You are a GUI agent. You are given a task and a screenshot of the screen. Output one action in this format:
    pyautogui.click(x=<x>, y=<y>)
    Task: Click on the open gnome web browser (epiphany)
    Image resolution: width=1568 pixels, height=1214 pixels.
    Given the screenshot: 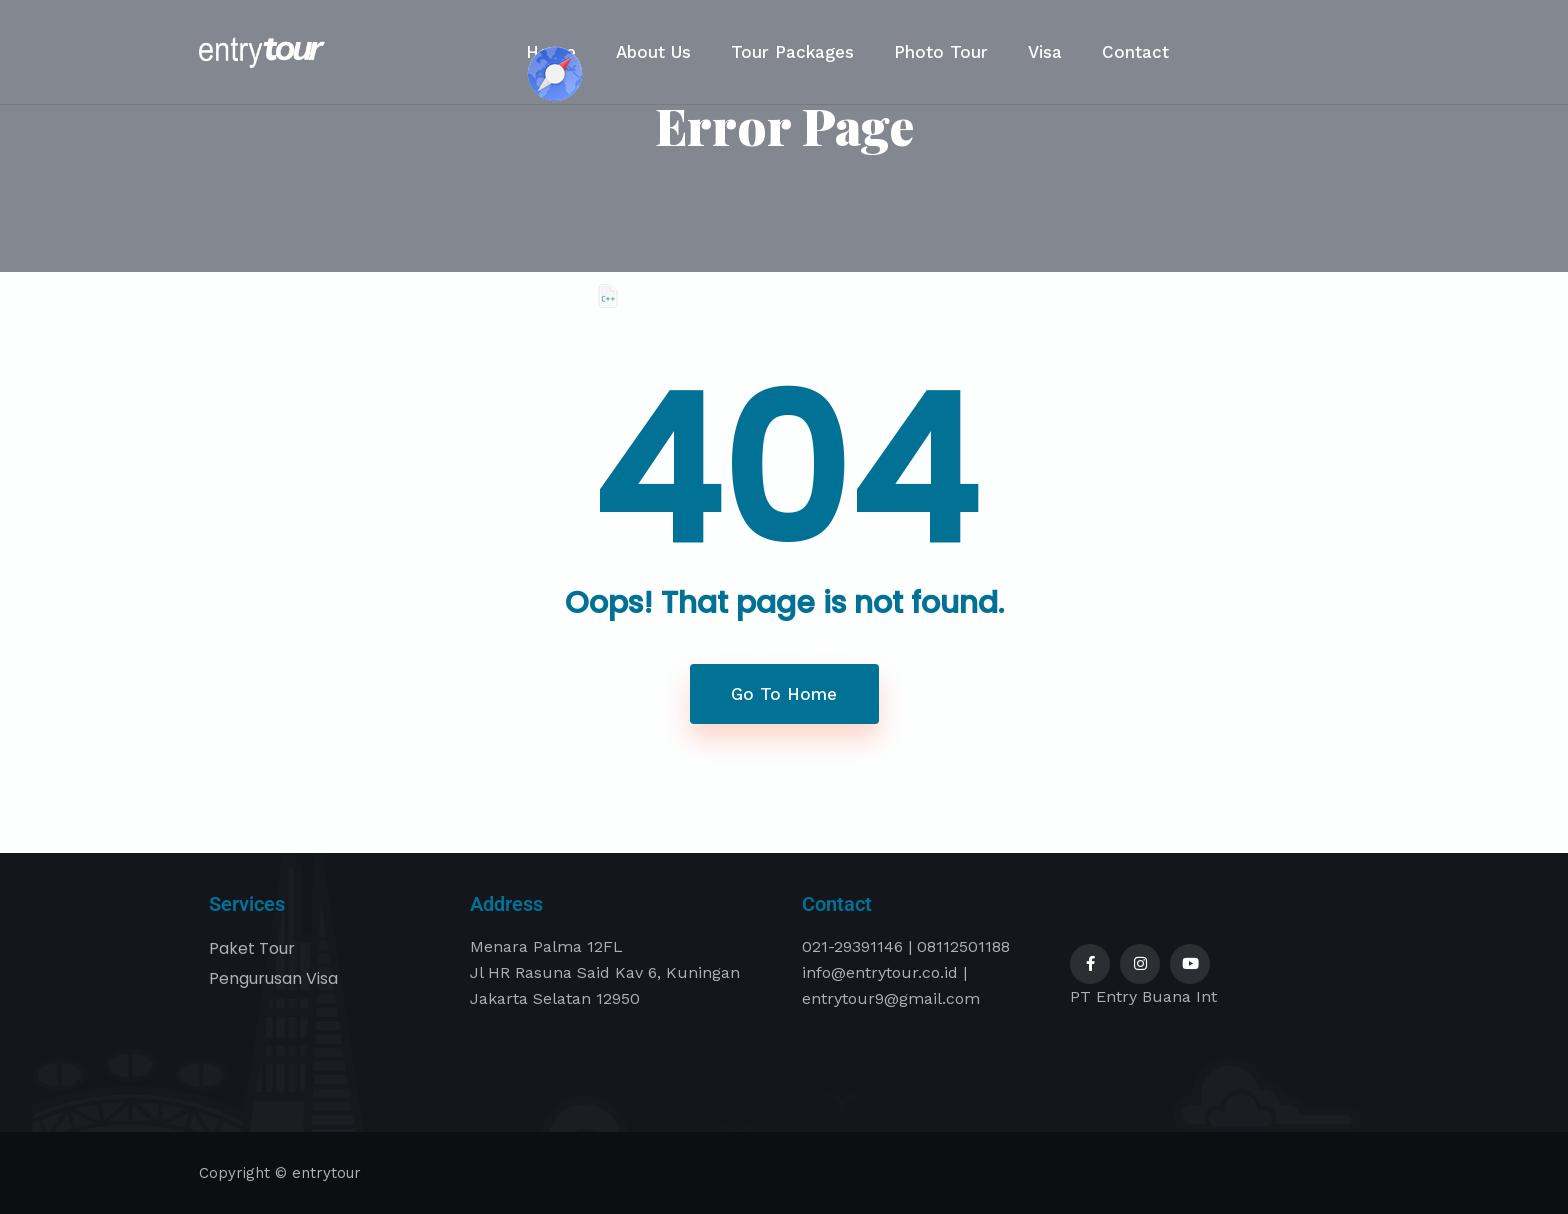 What is the action you would take?
    pyautogui.click(x=555, y=74)
    